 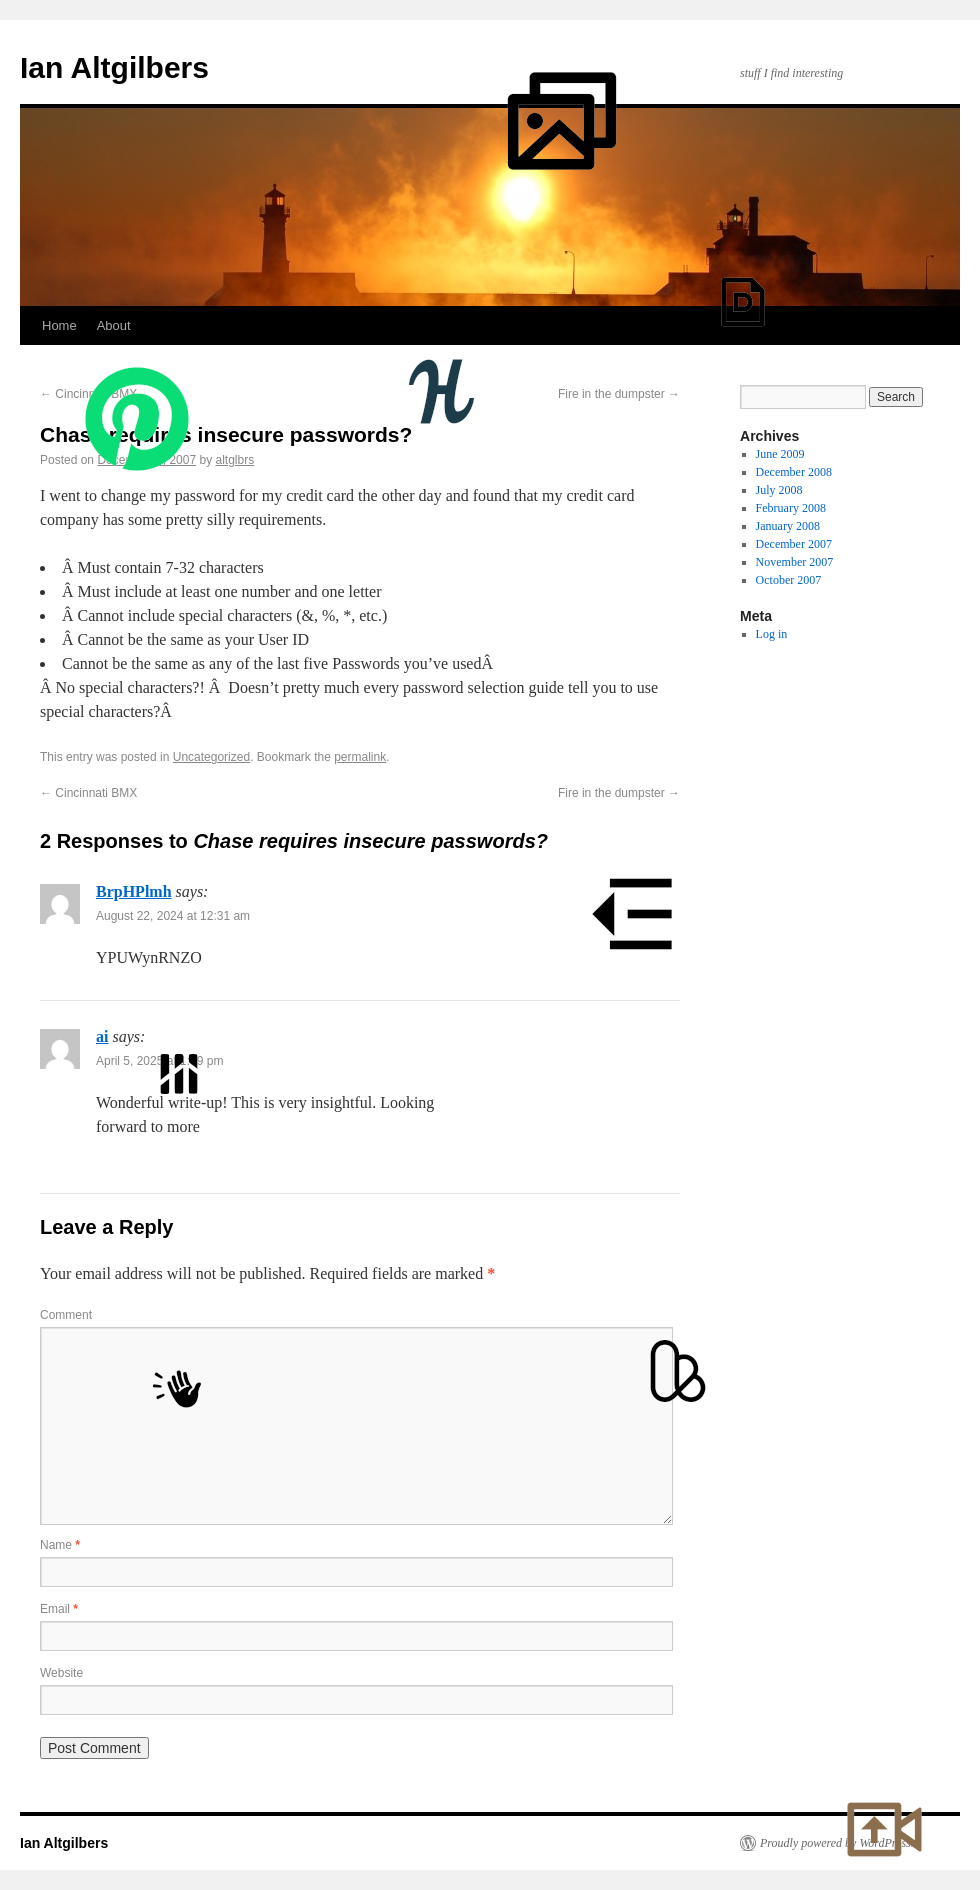 What do you see at coordinates (678, 1371) in the screenshot?
I see `open the Kleinanzeigen app` at bounding box center [678, 1371].